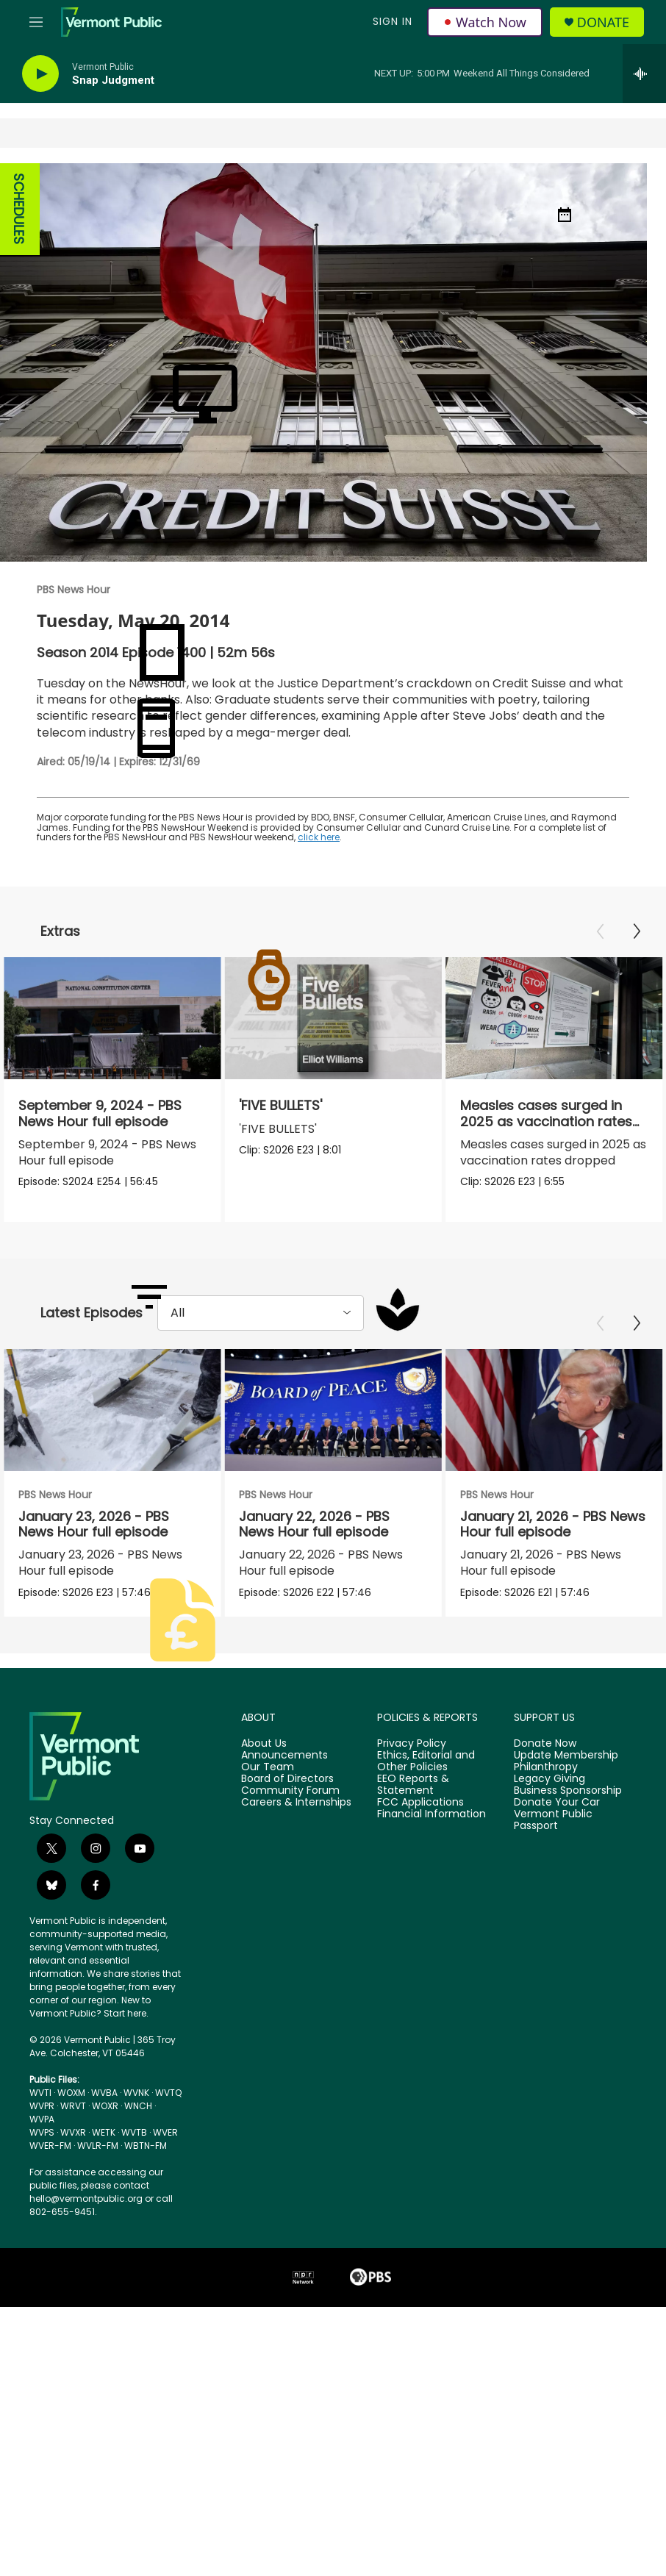 The width and height of the screenshot is (666, 2576). What do you see at coordinates (398, 1309) in the screenshot?
I see `access spa or wellness features` at bounding box center [398, 1309].